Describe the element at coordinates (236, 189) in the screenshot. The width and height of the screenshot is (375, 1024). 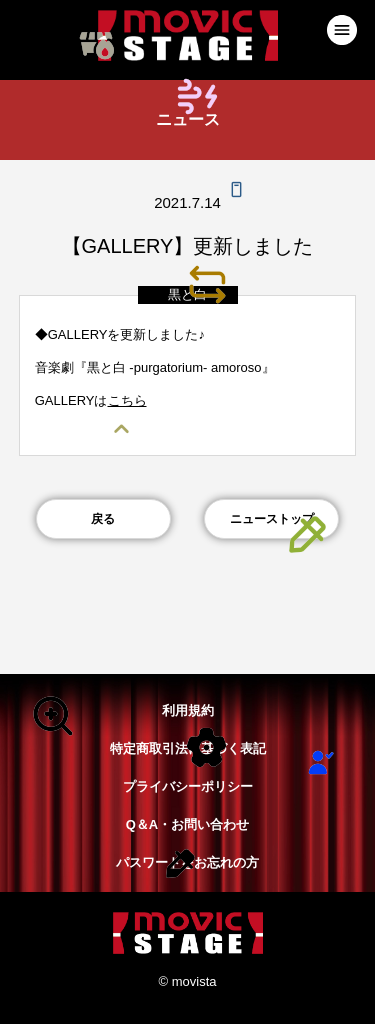
I see `mobile device speaker settings` at that location.